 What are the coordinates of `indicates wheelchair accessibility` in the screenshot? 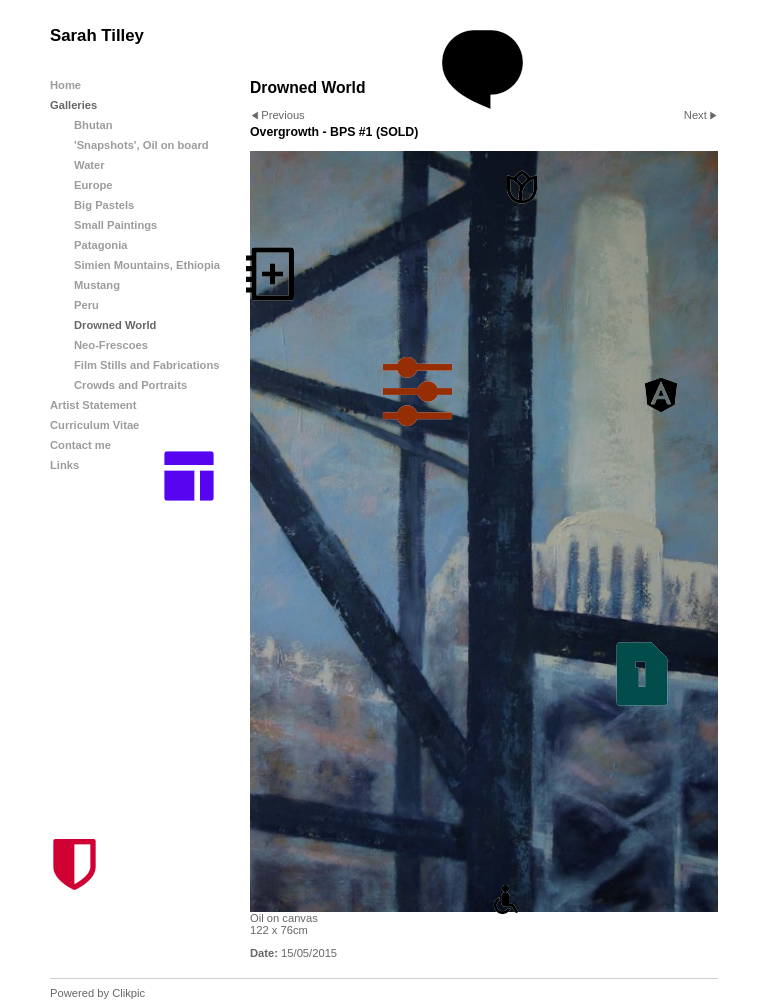 It's located at (505, 899).